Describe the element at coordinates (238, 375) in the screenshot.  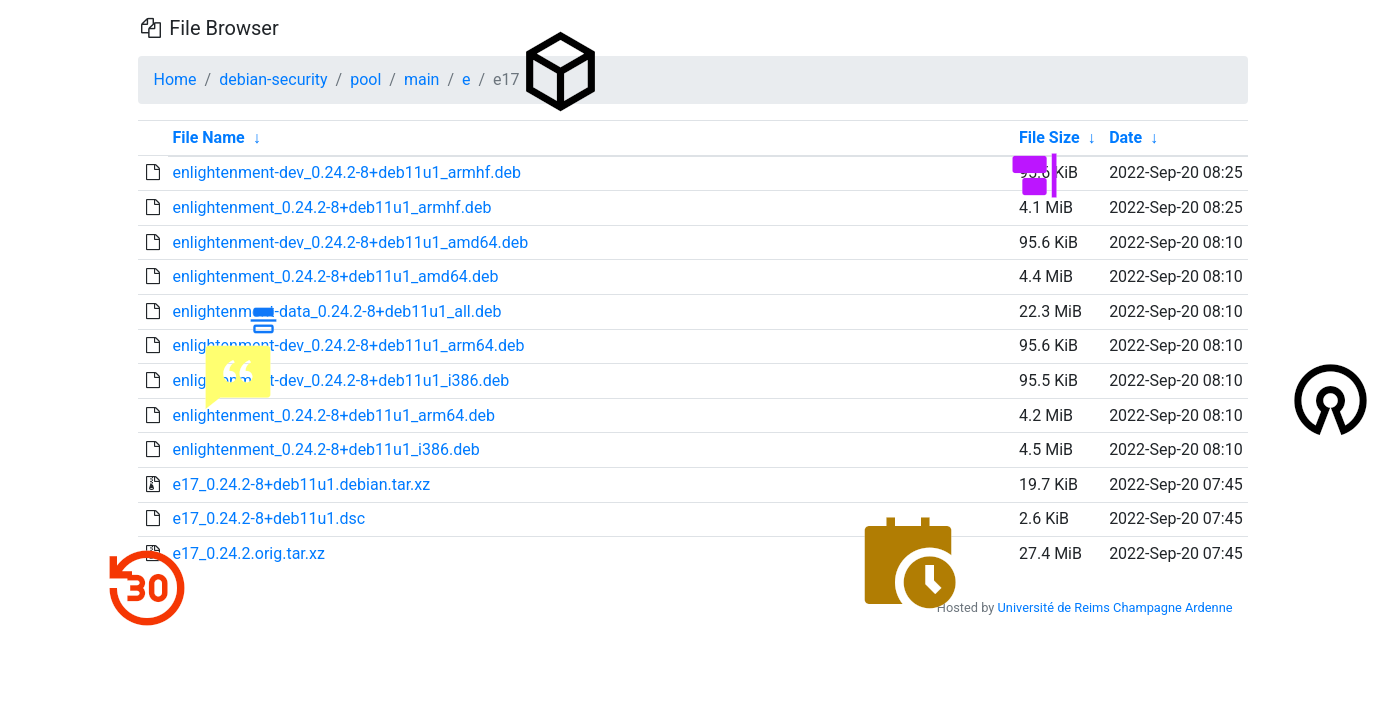
I see `view quoted messages` at that location.